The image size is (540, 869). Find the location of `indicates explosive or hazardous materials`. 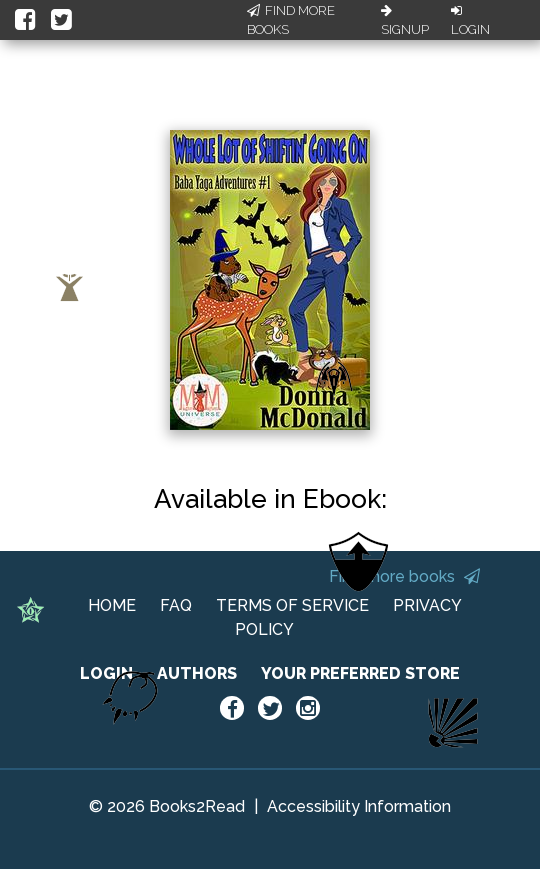

indicates explosive or hazardous materials is located at coordinates (453, 723).